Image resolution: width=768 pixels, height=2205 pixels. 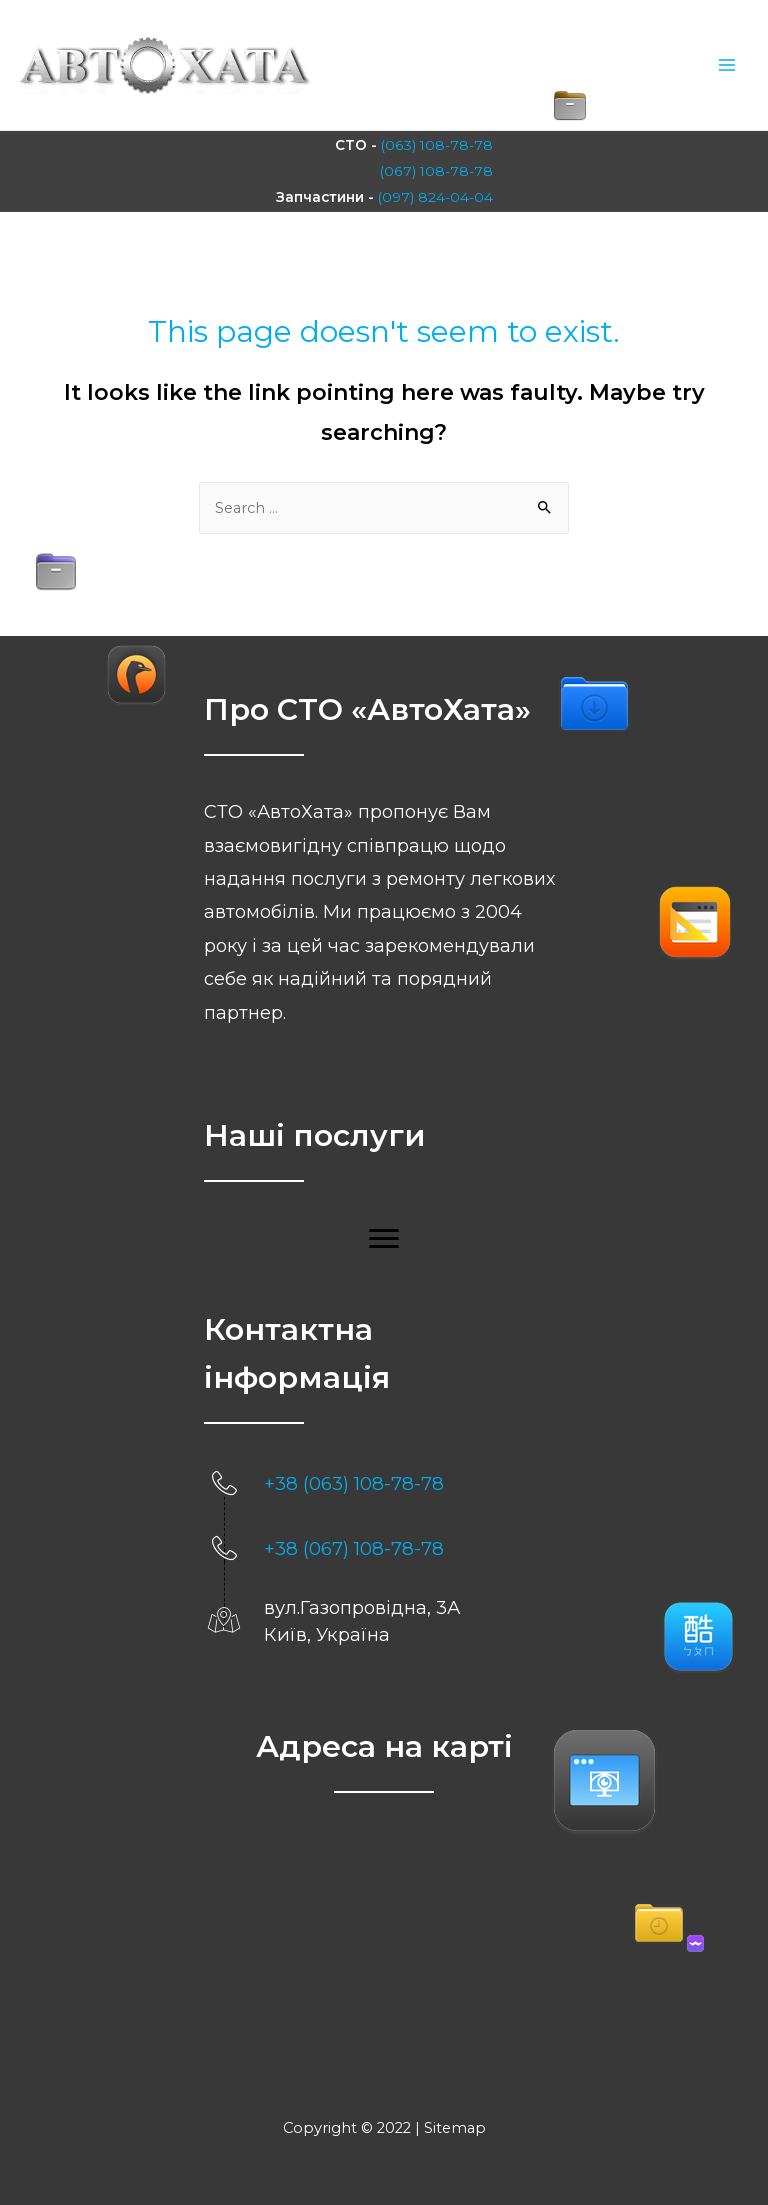 What do you see at coordinates (136, 674) in the screenshot?
I see `launch qemu virtual machine emulator` at bounding box center [136, 674].